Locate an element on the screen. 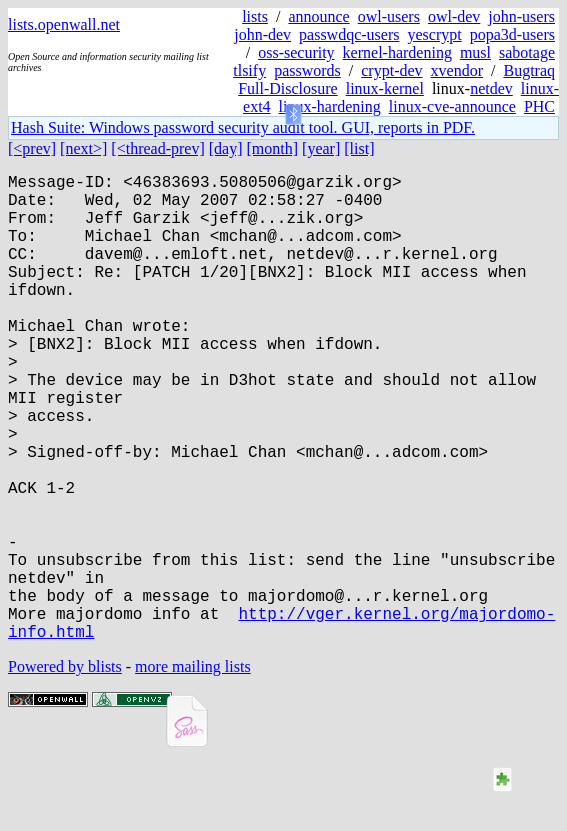 This screenshot has height=831, width=567. indicates an extension or plugin file type is located at coordinates (502, 779).